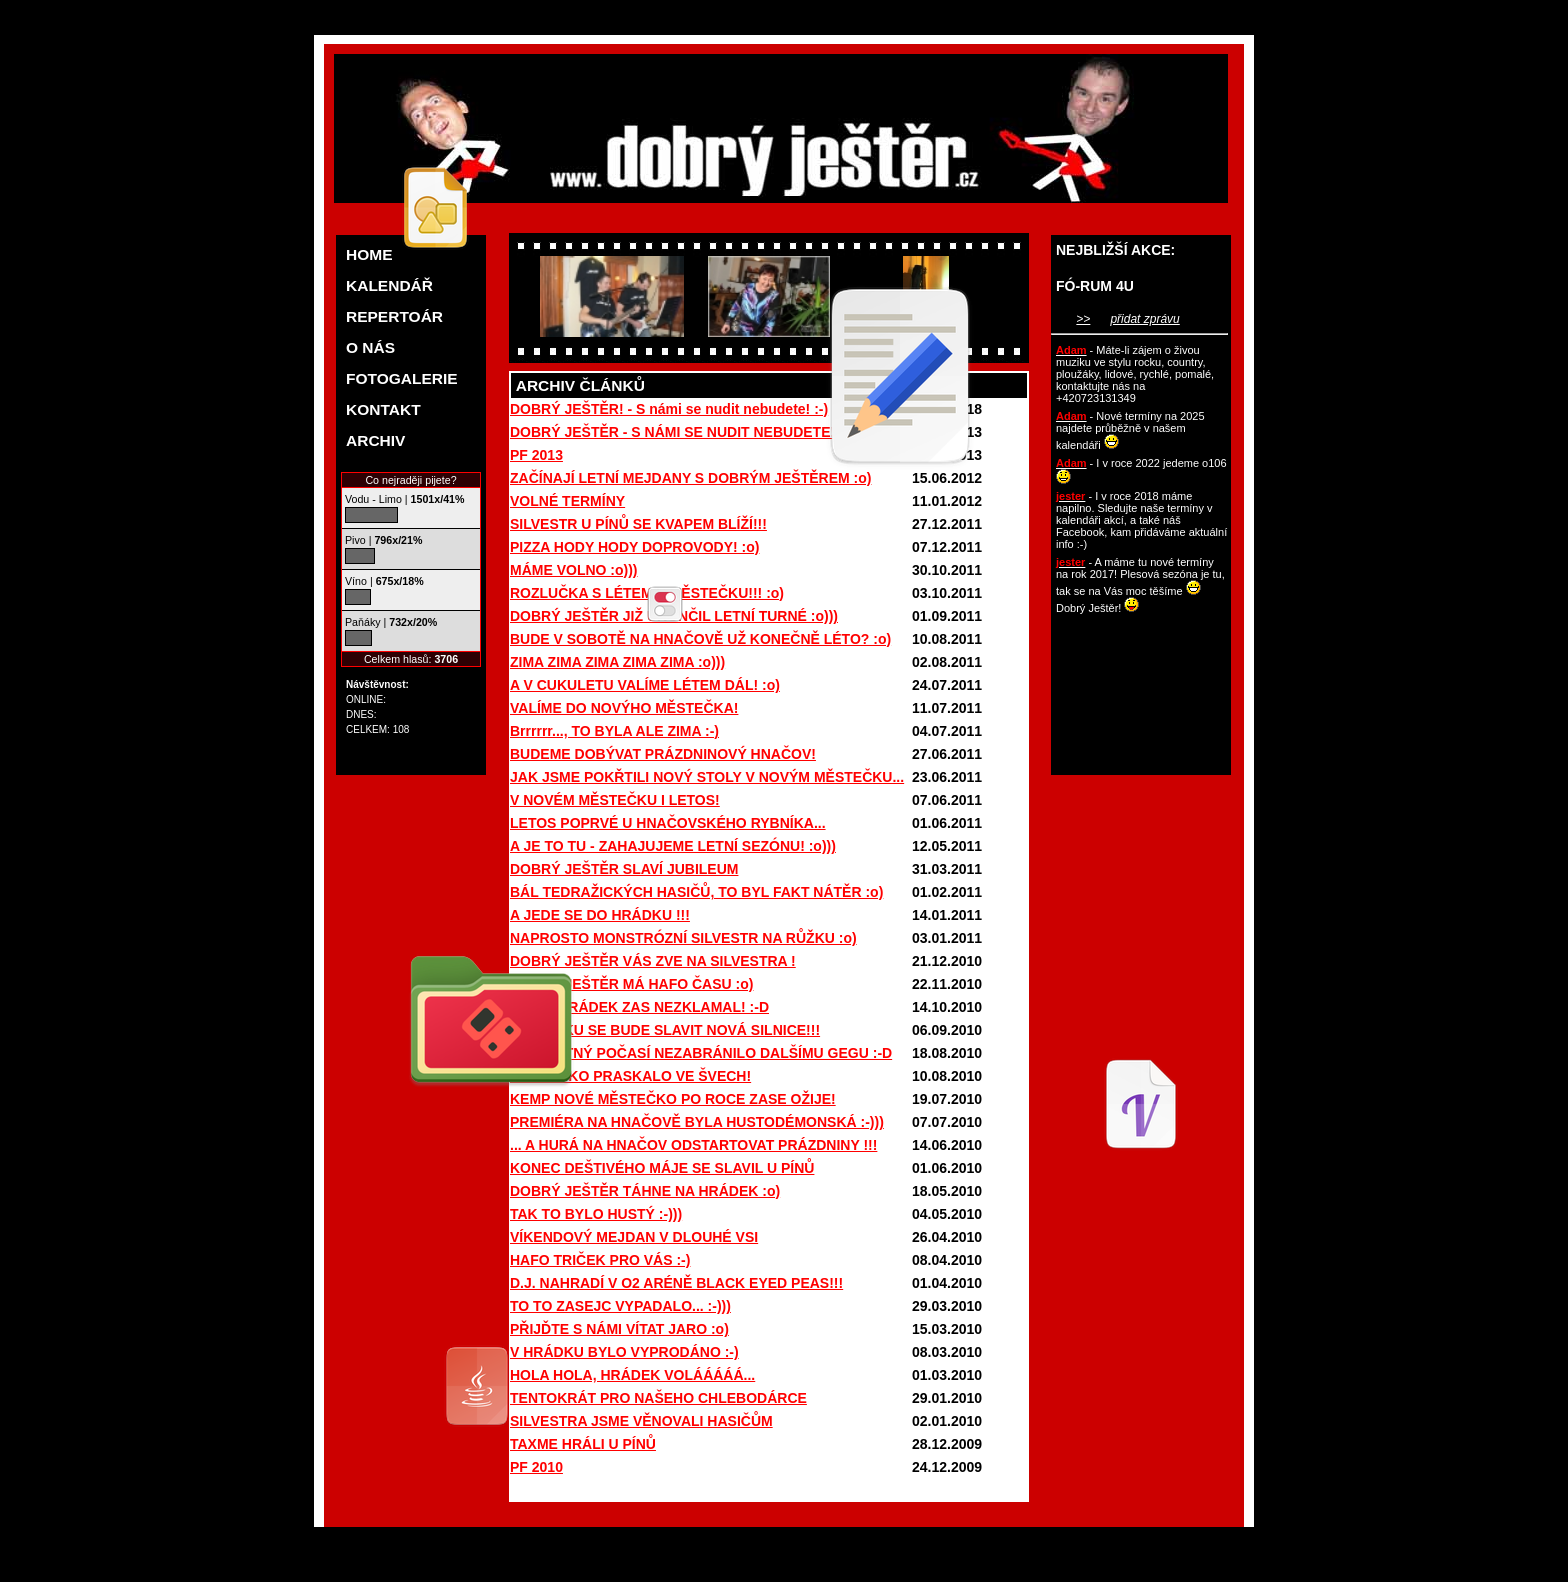 This screenshot has height=1582, width=1568. What do you see at coordinates (490, 1023) in the screenshot?
I see `open melonDS emulator files folder` at bounding box center [490, 1023].